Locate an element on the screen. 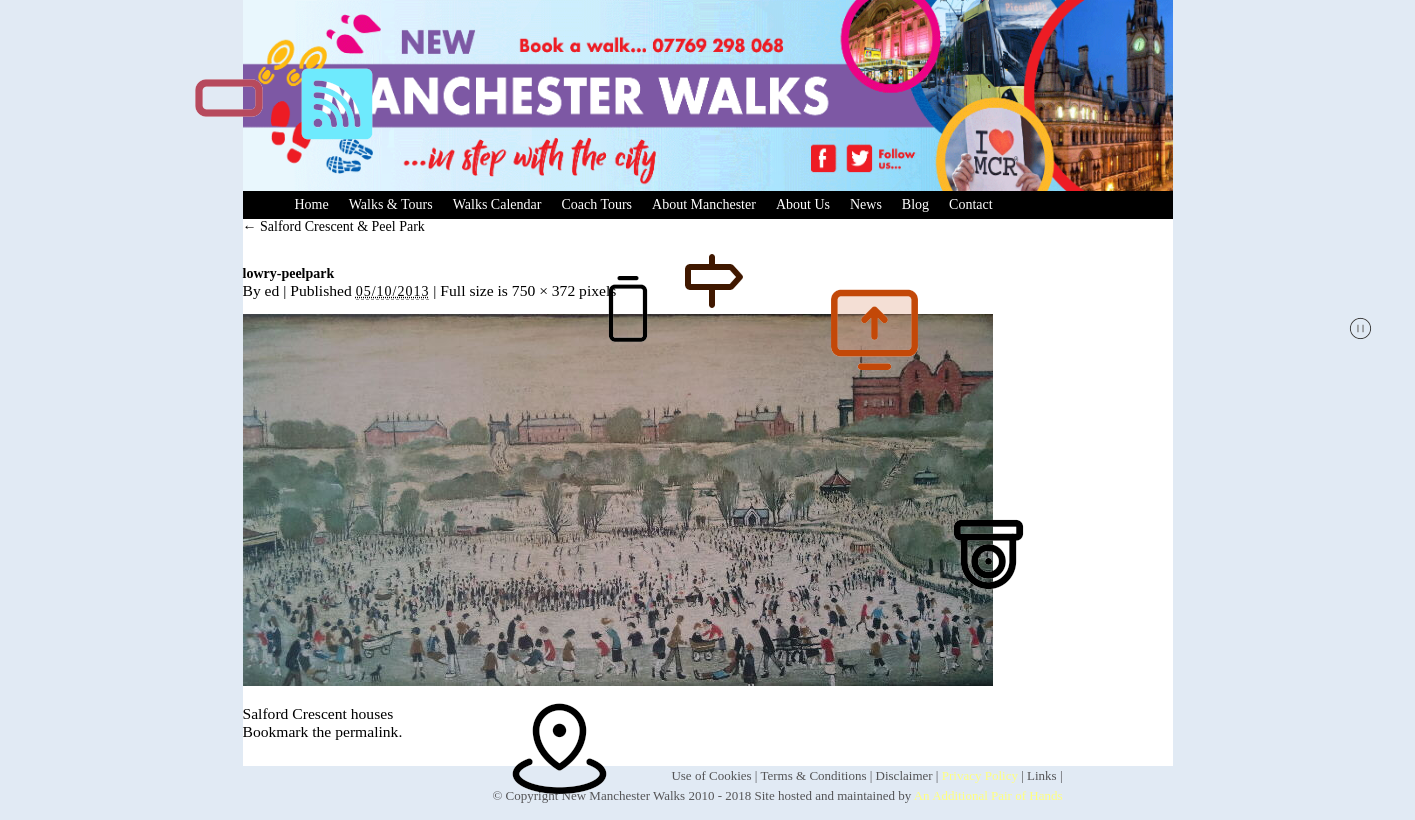 The height and width of the screenshot is (820, 1415). crop image to 16:9 aspect ratio is located at coordinates (229, 98).